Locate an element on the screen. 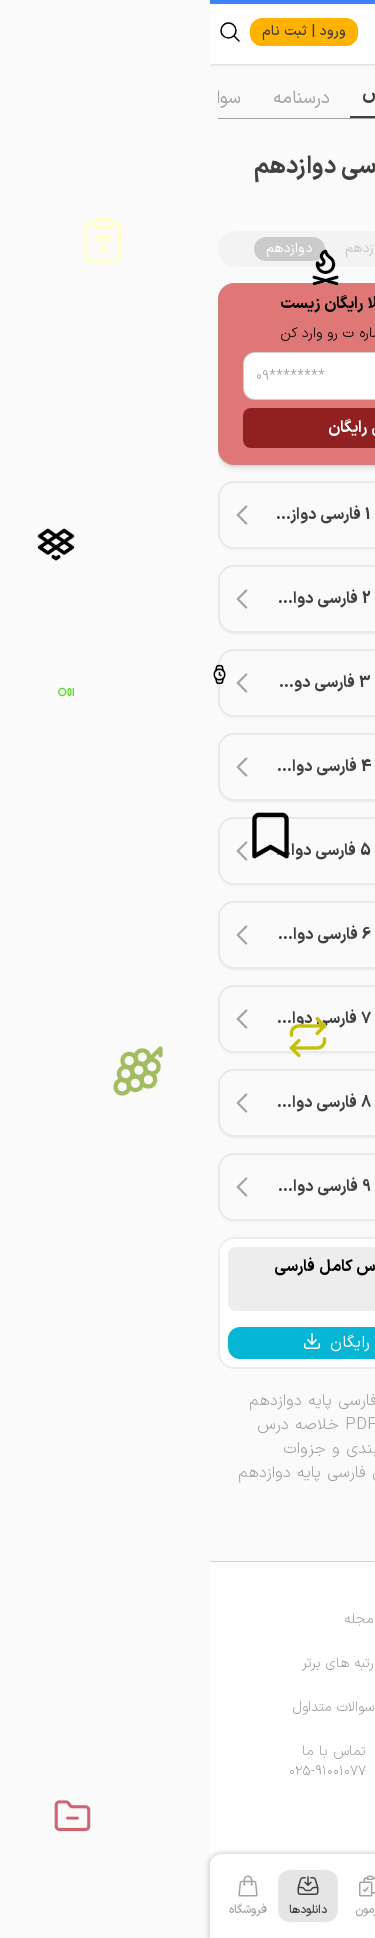 The height and width of the screenshot is (1938, 375). save this item for later is located at coordinates (270, 835).